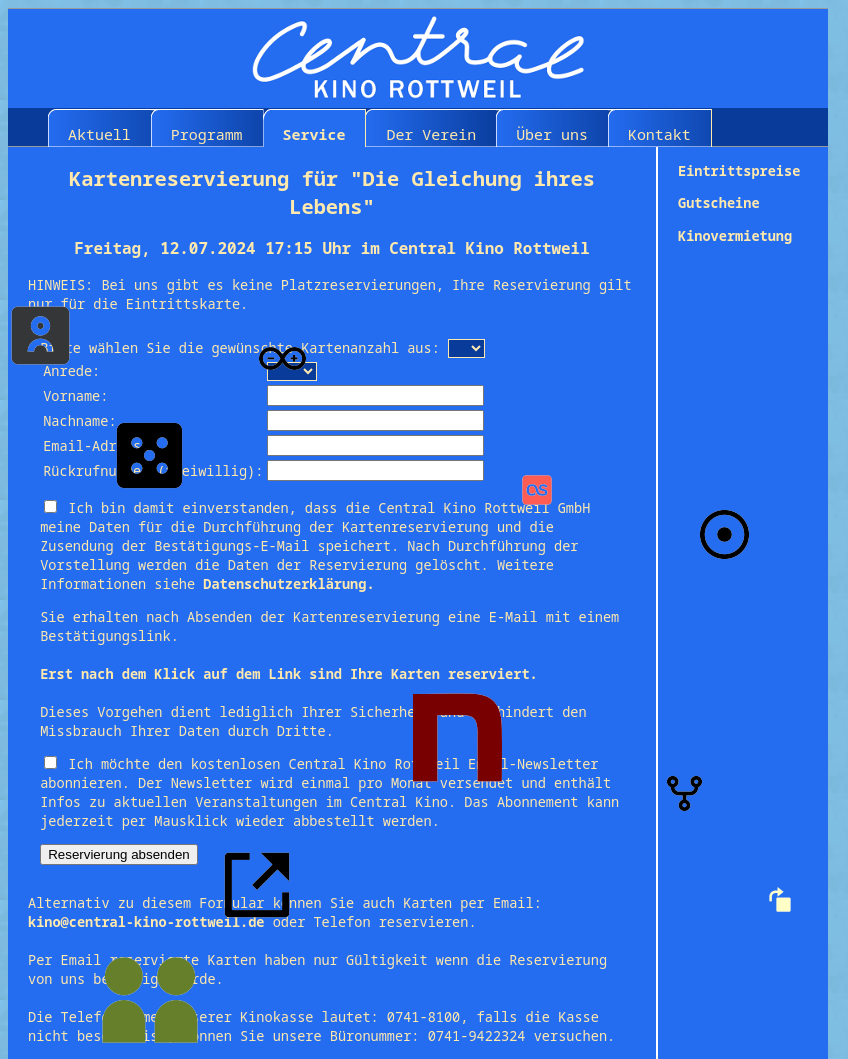 The width and height of the screenshot is (848, 1059). Describe the element at coordinates (149, 455) in the screenshot. I see `randomize or shuffle content` at that location.